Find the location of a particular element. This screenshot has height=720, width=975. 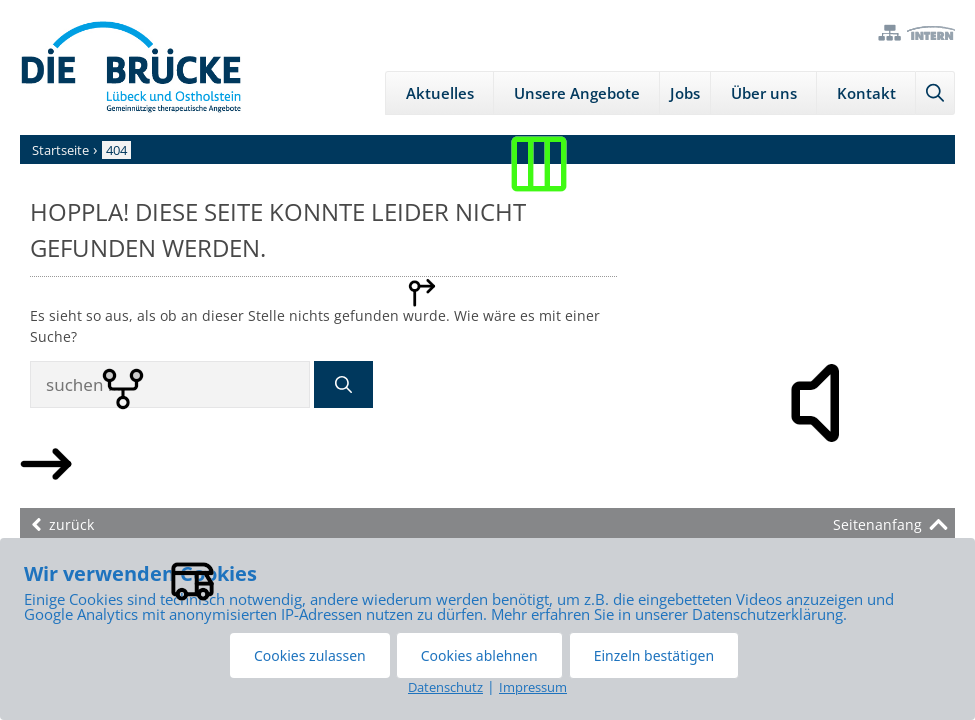

switch to three-column layout is located at coordinates (539, 164).